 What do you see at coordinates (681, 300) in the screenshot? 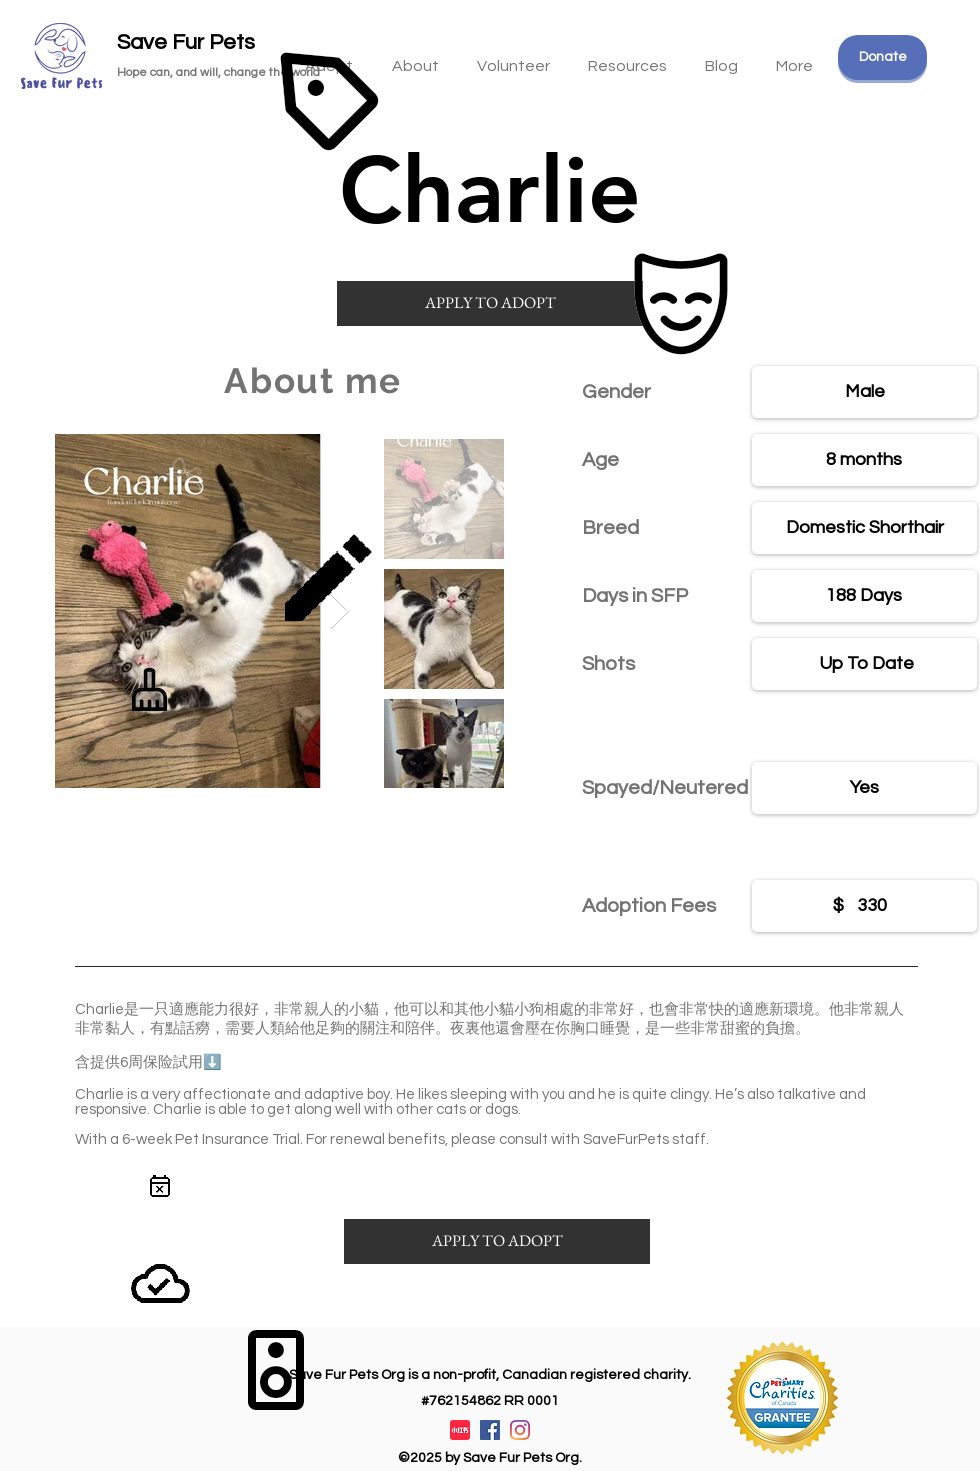
I see `access theater or entertainment mode` at bounding box center [681, 300].